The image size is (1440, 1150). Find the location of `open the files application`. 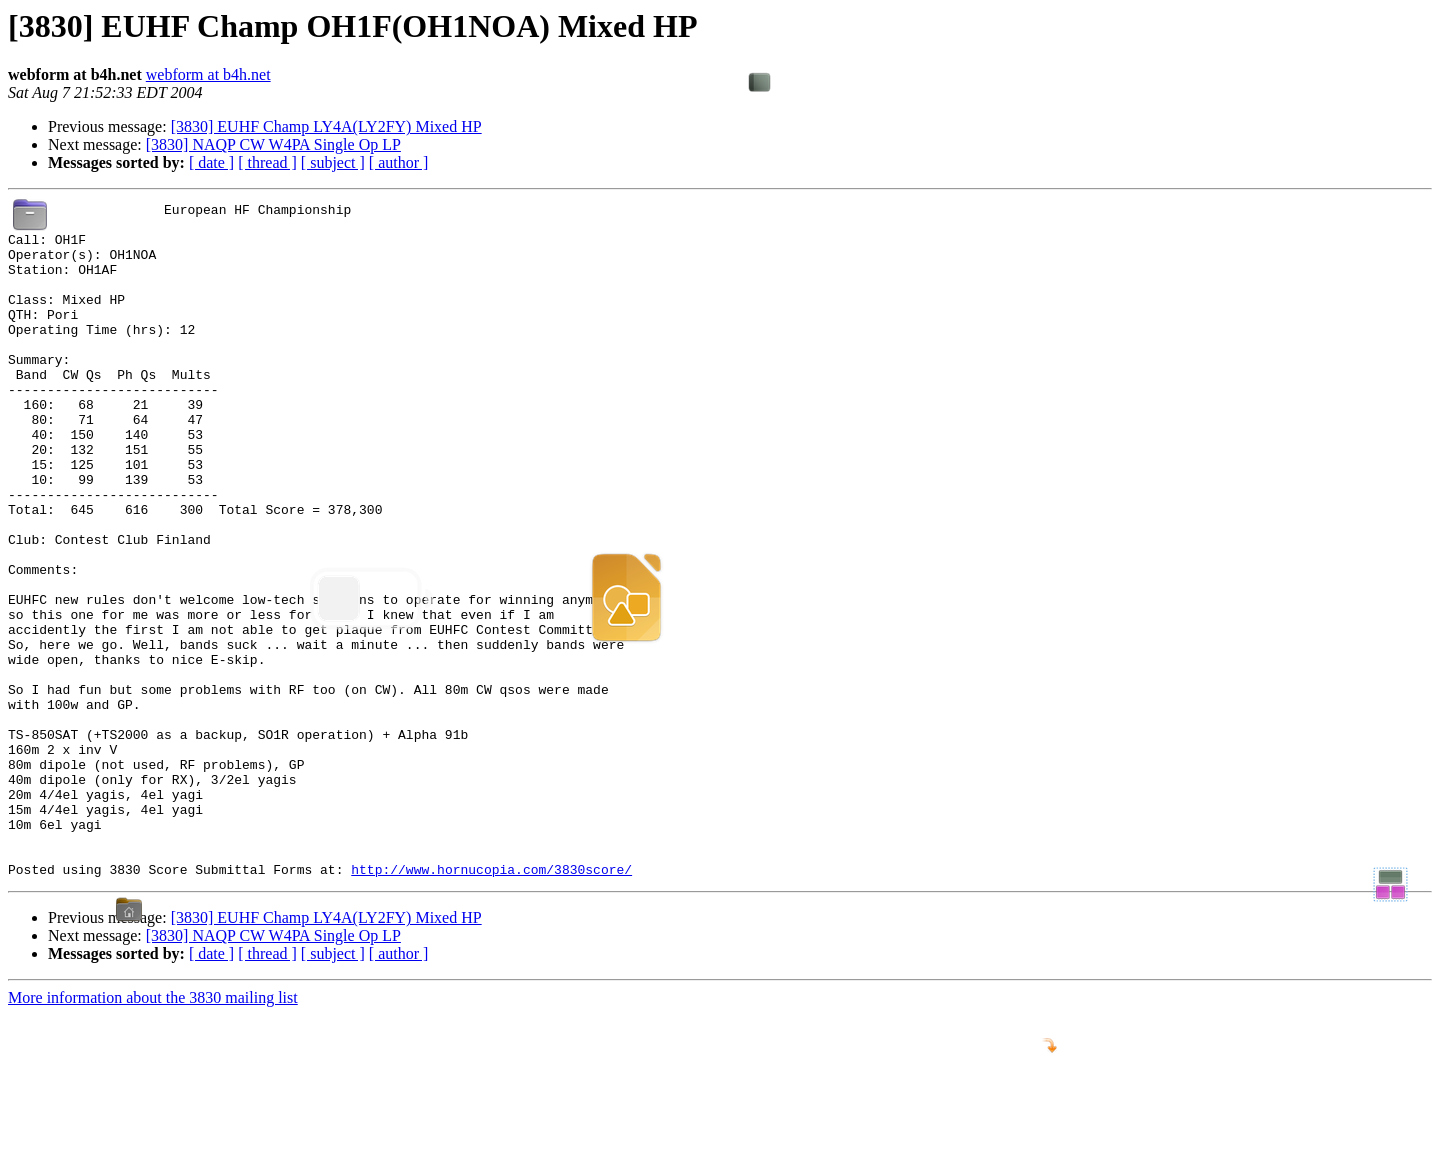

open the files application is located at coordinates (30, 214).